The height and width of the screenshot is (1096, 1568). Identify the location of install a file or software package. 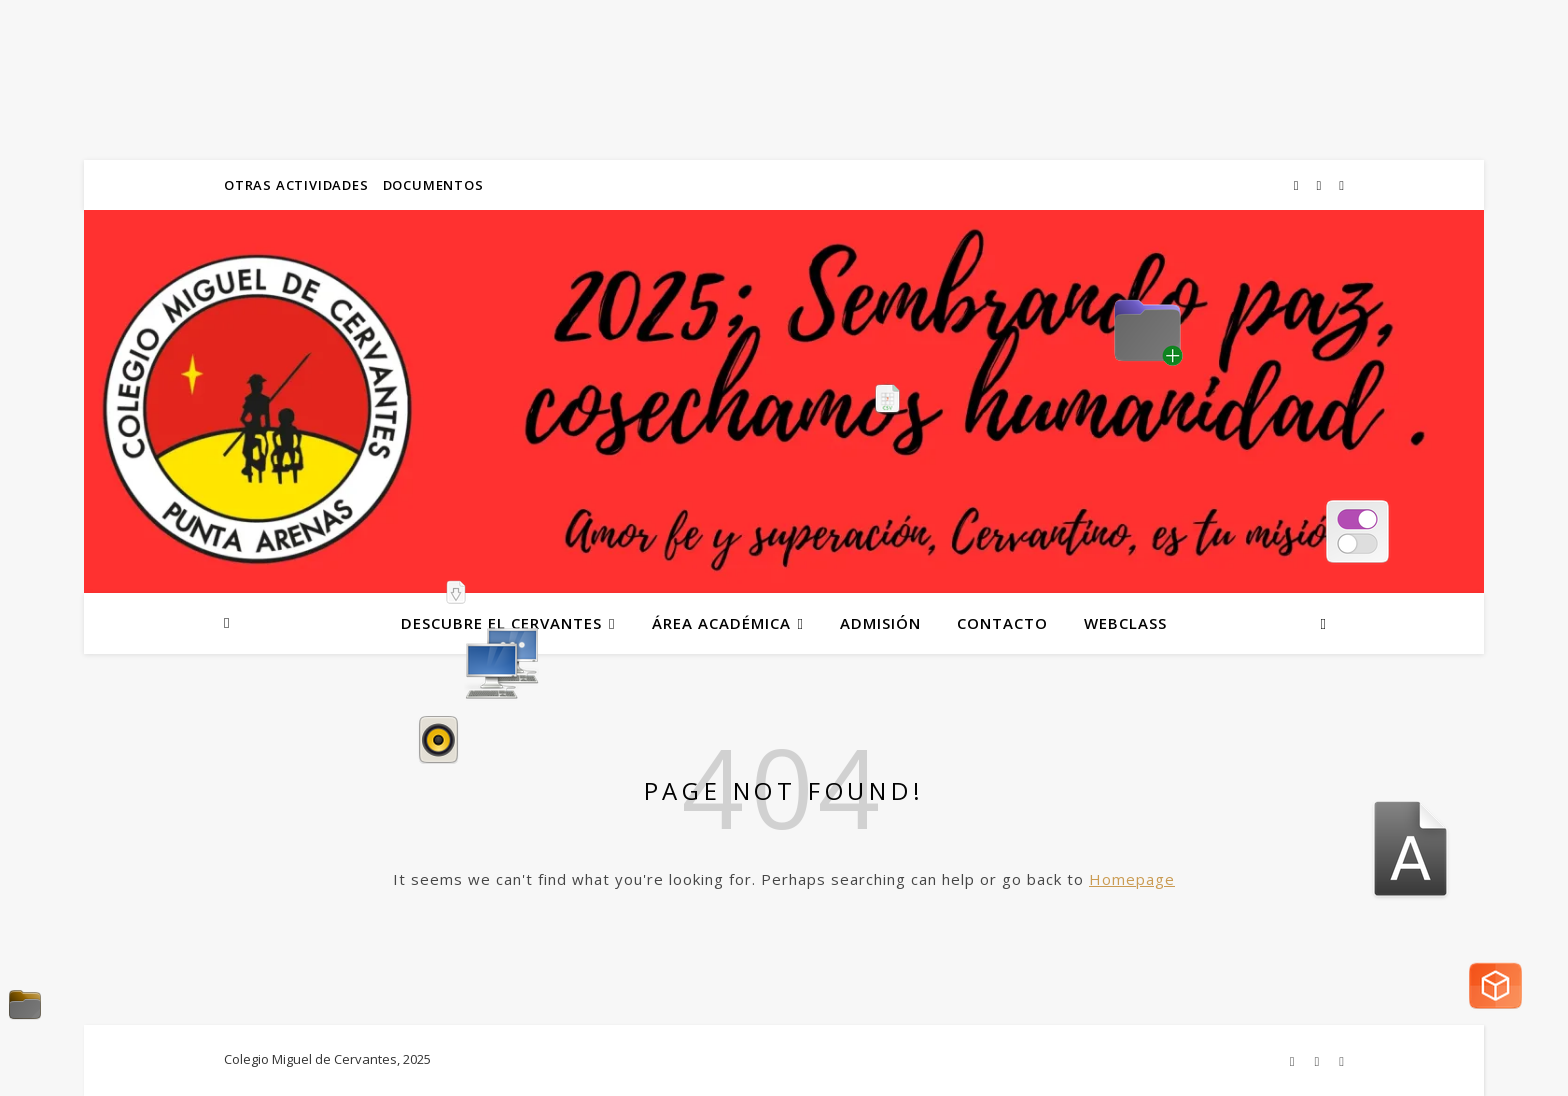
(456, 592).